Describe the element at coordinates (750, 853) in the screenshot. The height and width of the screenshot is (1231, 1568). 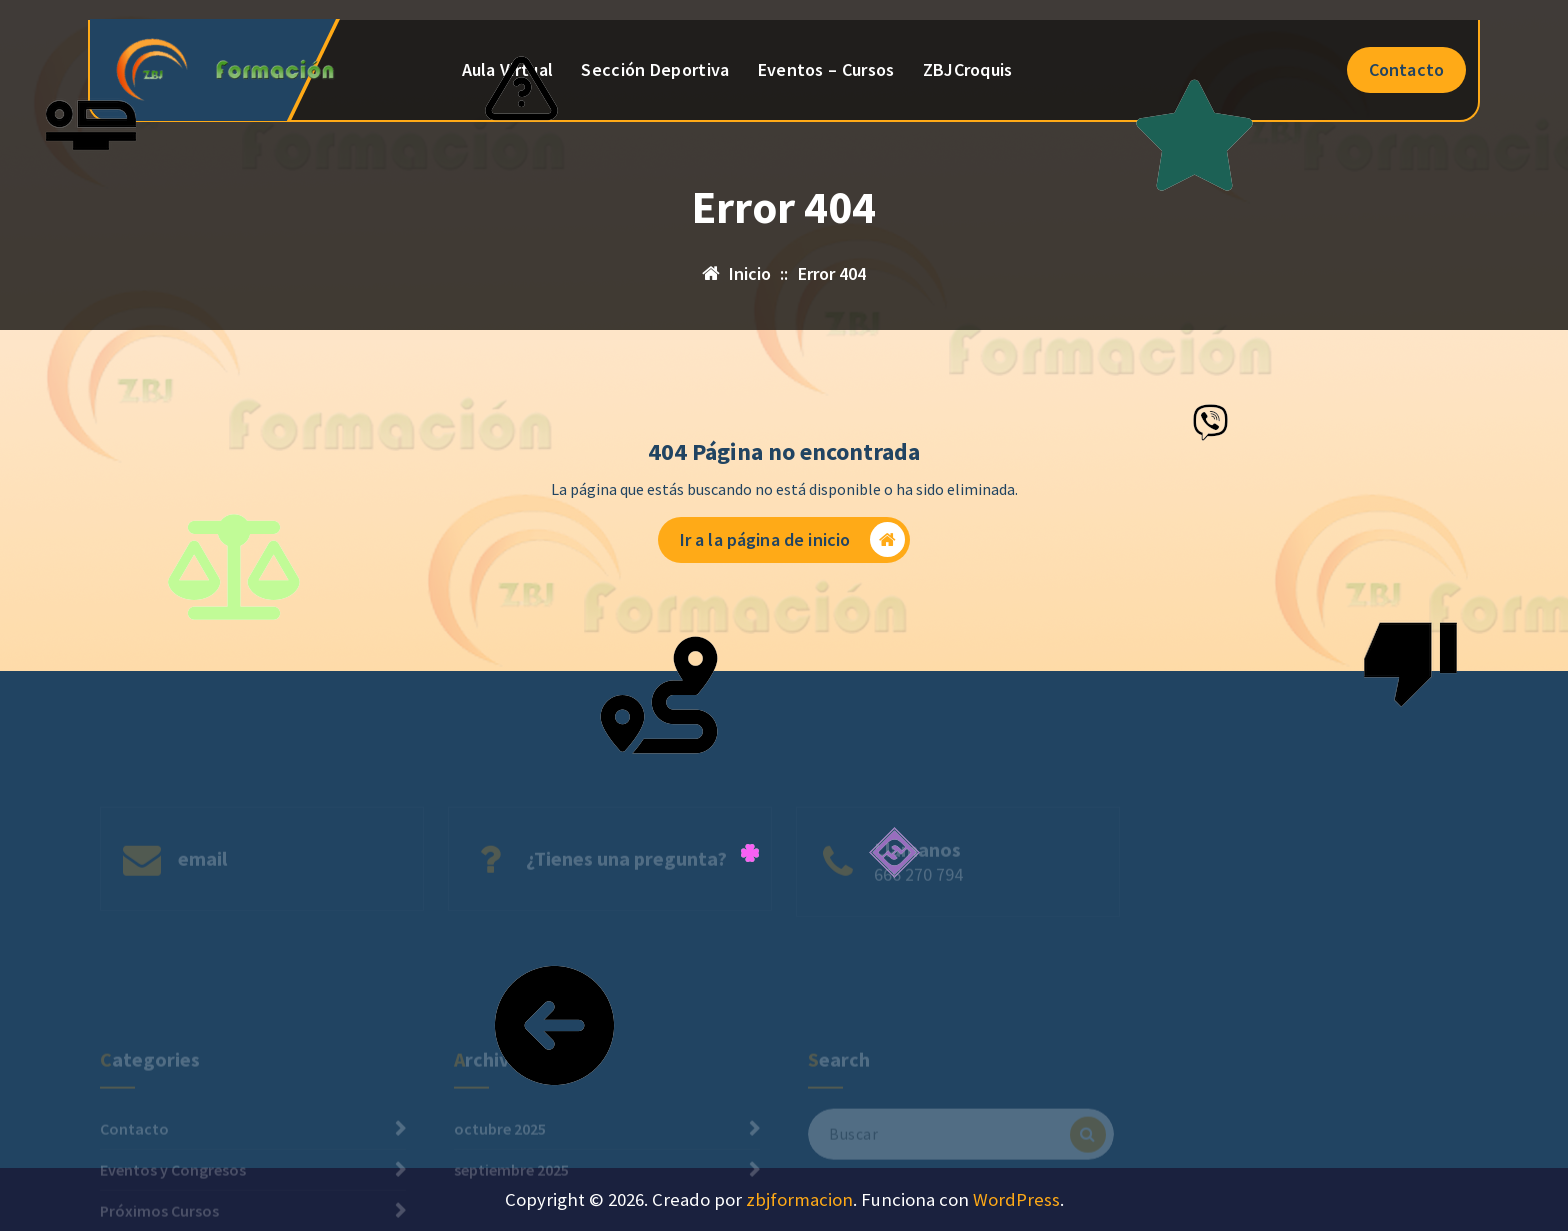
I see `indicates a lucky or bonus reward` at that location.